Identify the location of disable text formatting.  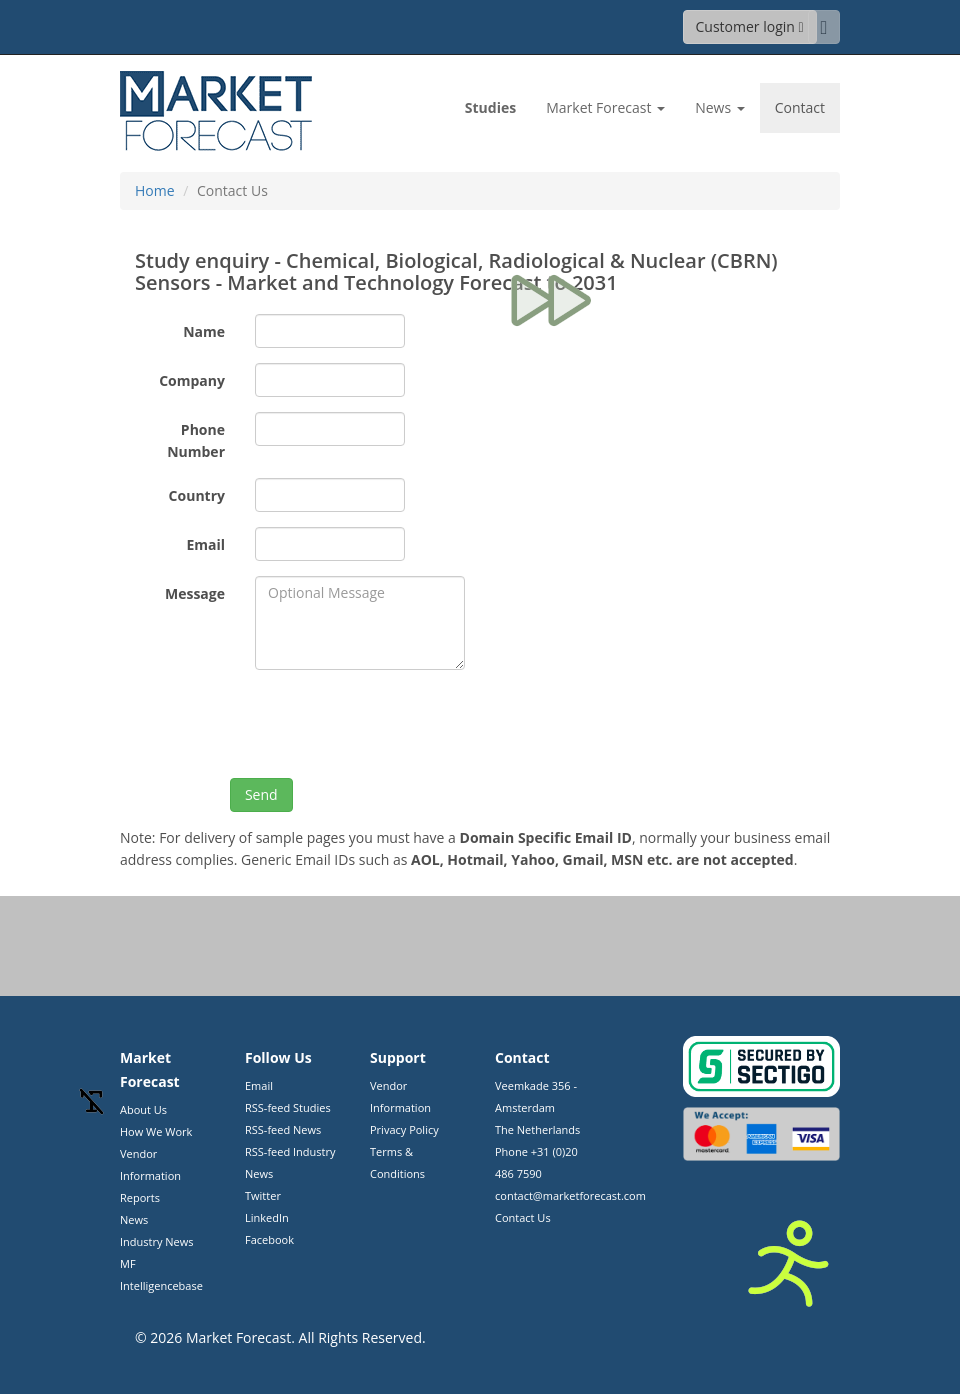
(91, 1101).